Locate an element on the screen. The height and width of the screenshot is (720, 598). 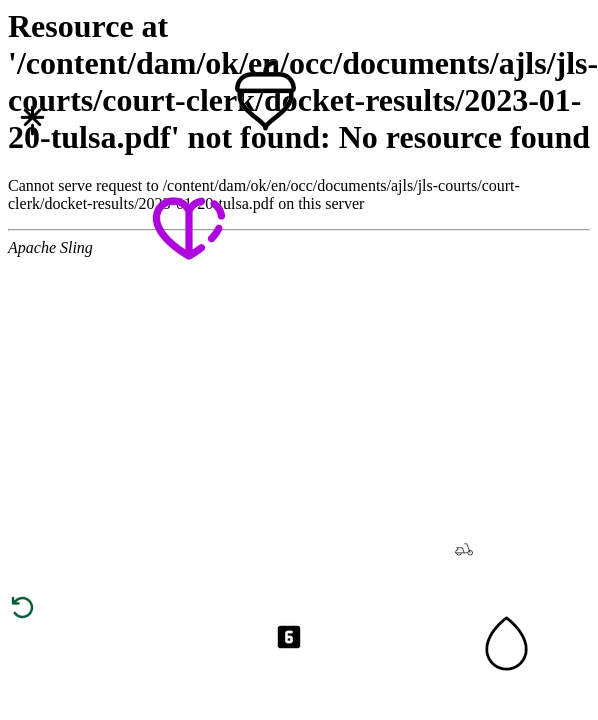
visit linktree profile is located at coordinates (32, 120).